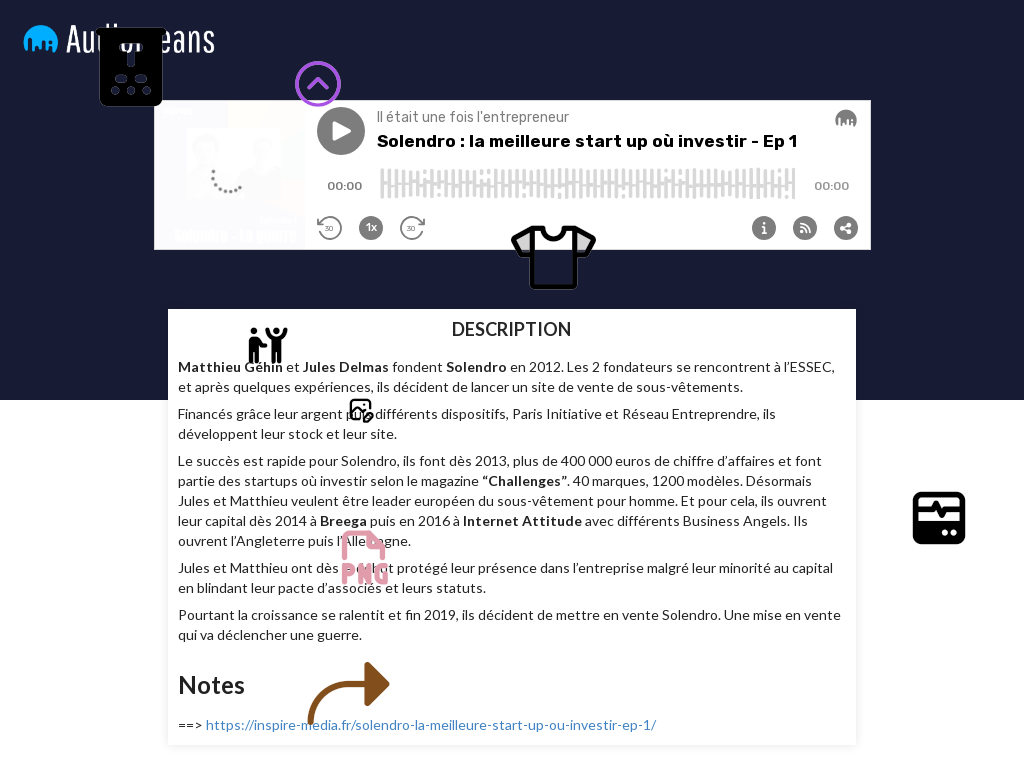 The height and width of the screenshot is (759, 1024). I want to click on view lab results or data table, so click(131, 67).